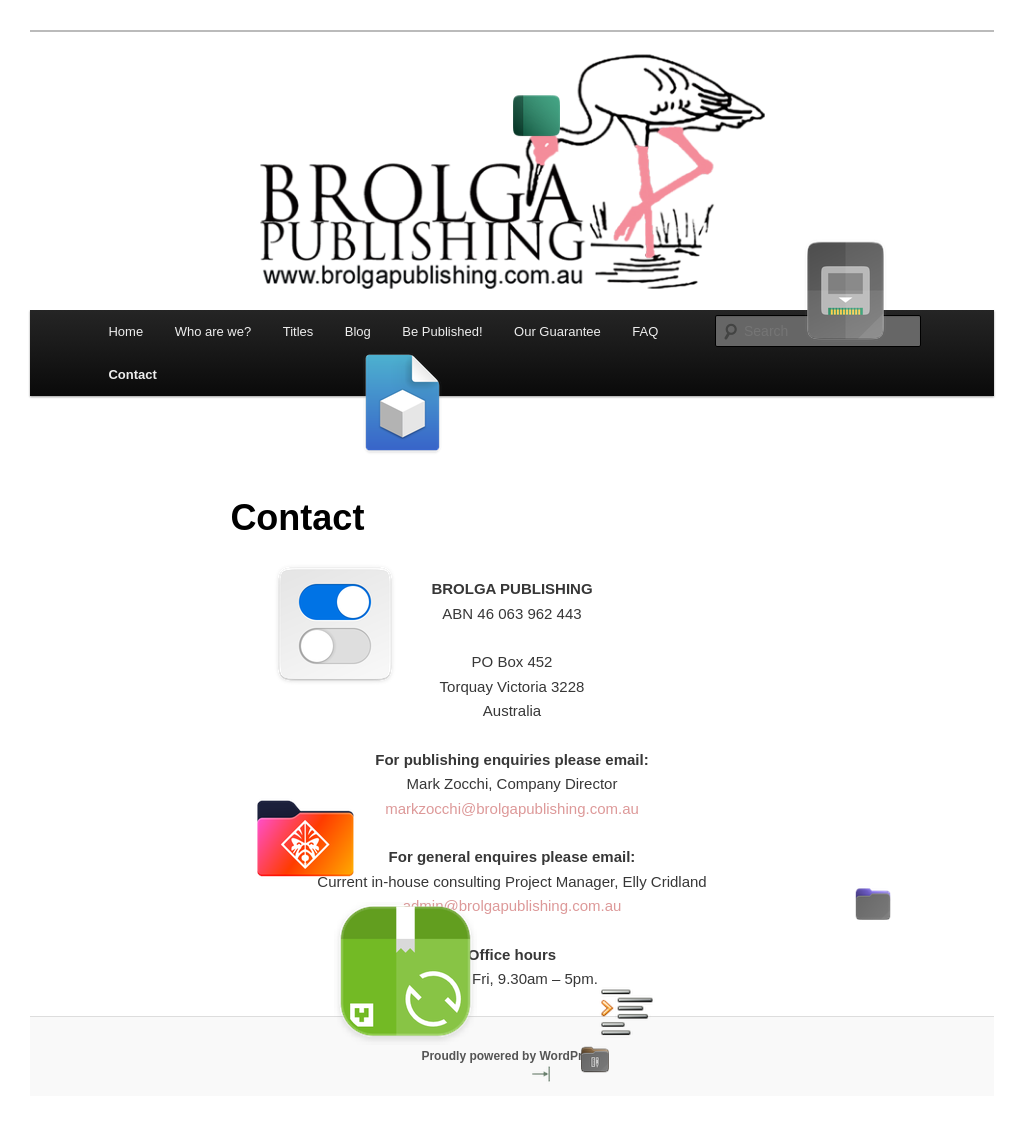 The width and height of the screenshot is (1024, 1126). I want to click on jump to the last item in a list, so click(541, 1074).